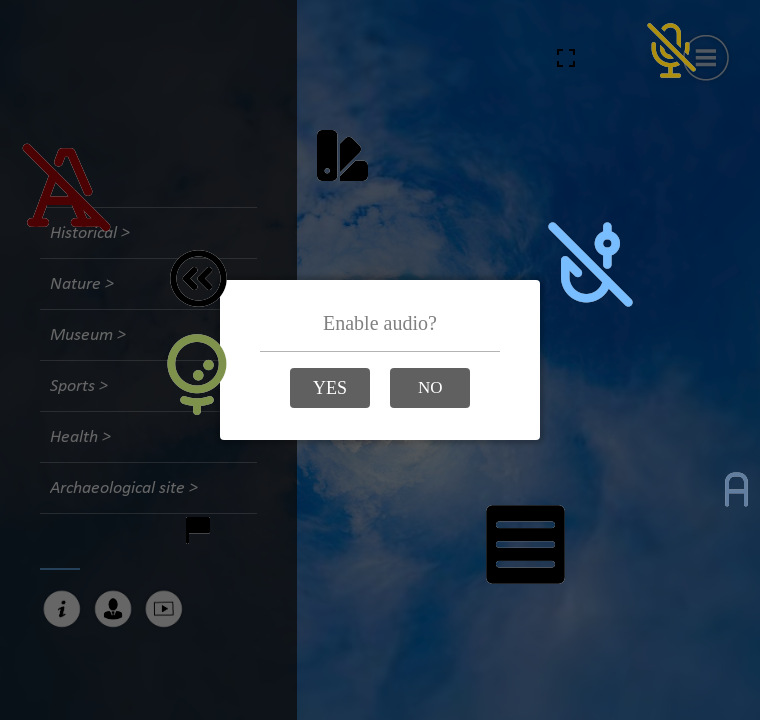  What do you see at coordinates (670, 50) in the screenshot?
I see `mute your microphone` at bounding box center [670, 50].